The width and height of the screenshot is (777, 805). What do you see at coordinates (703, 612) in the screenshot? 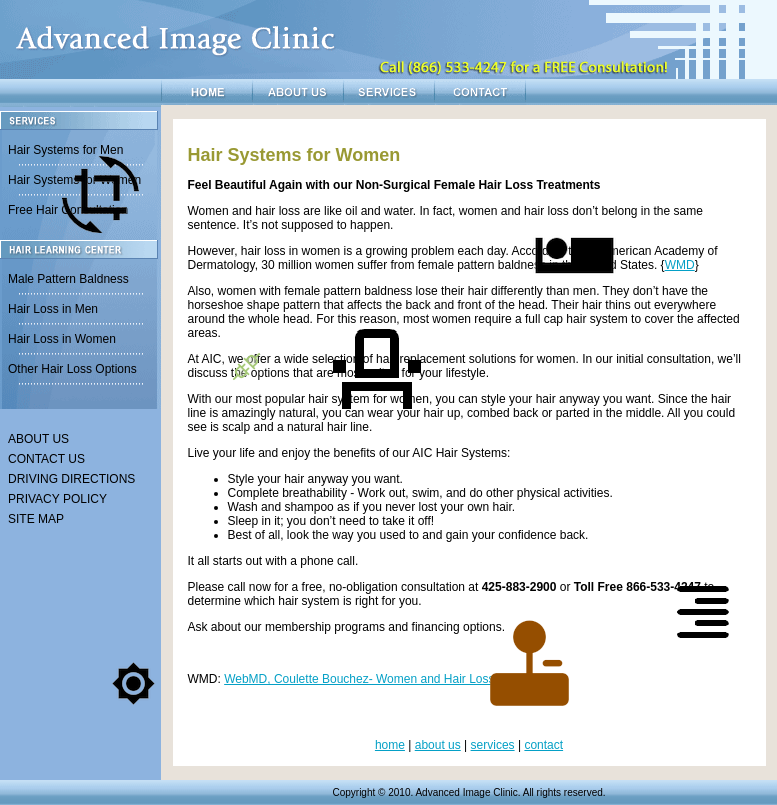
I see `align text to the right` at bounding box center [703, 612].